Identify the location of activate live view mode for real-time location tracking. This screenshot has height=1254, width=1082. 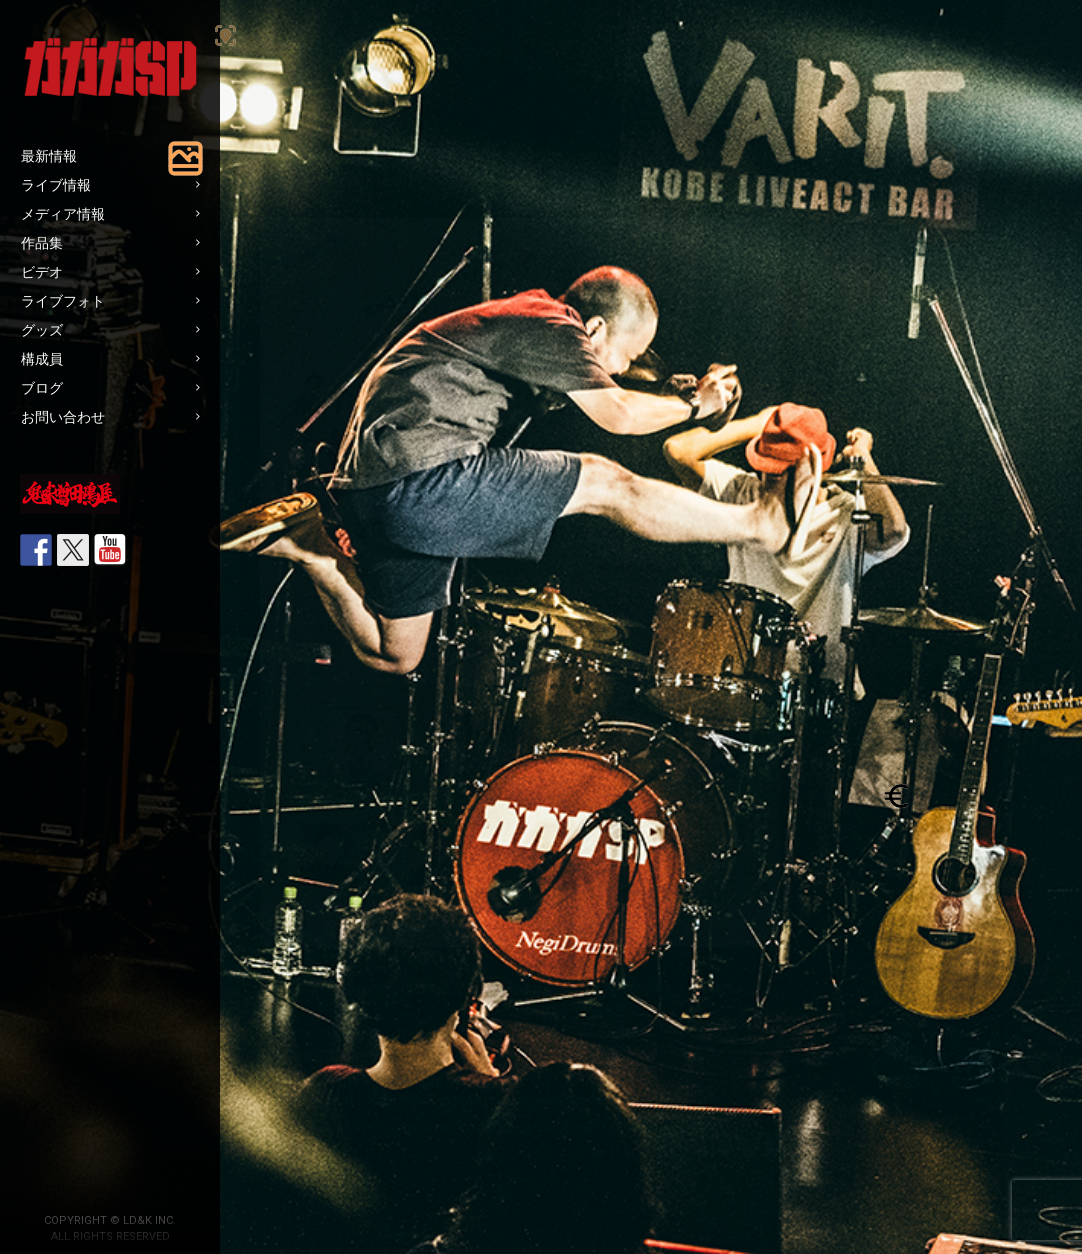
(225, 35).